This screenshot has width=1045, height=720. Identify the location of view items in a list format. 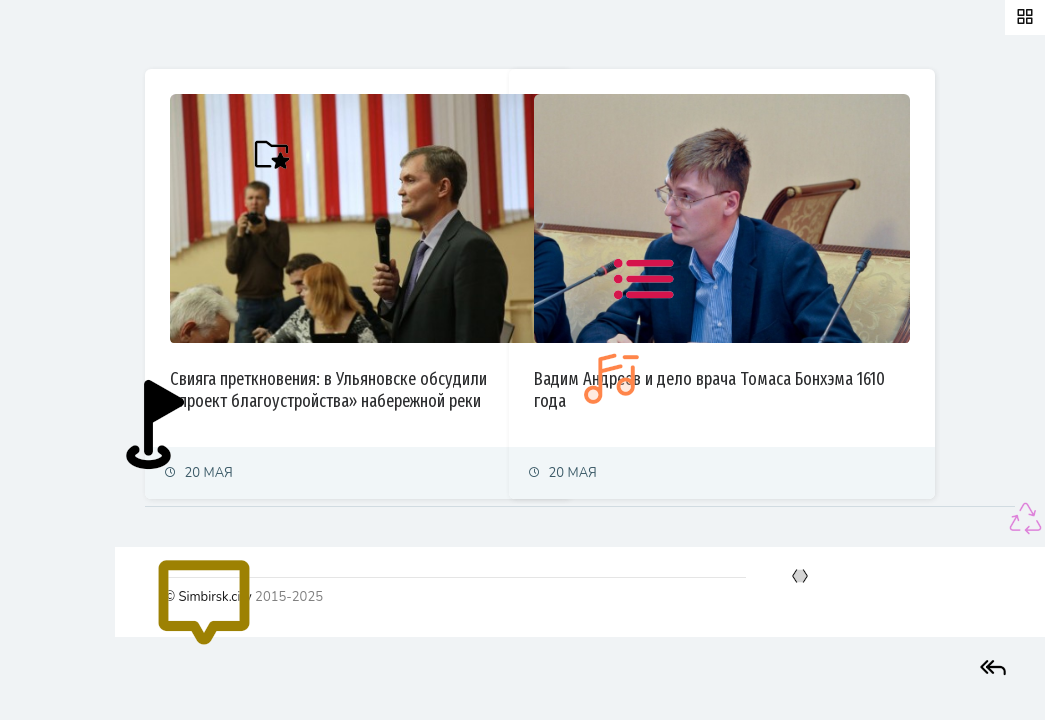
(643, 279).